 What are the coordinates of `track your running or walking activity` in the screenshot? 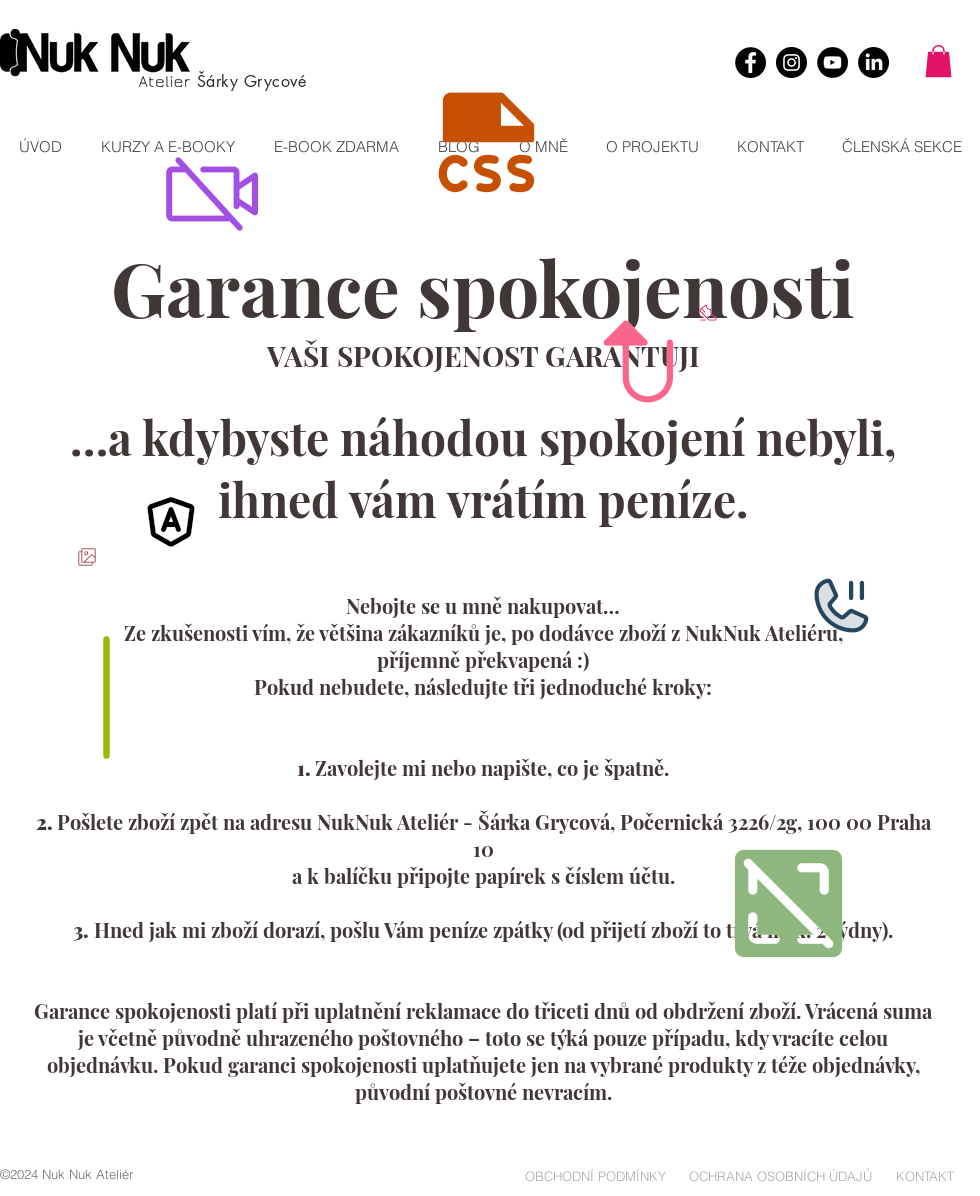 It's located at (707, 313).